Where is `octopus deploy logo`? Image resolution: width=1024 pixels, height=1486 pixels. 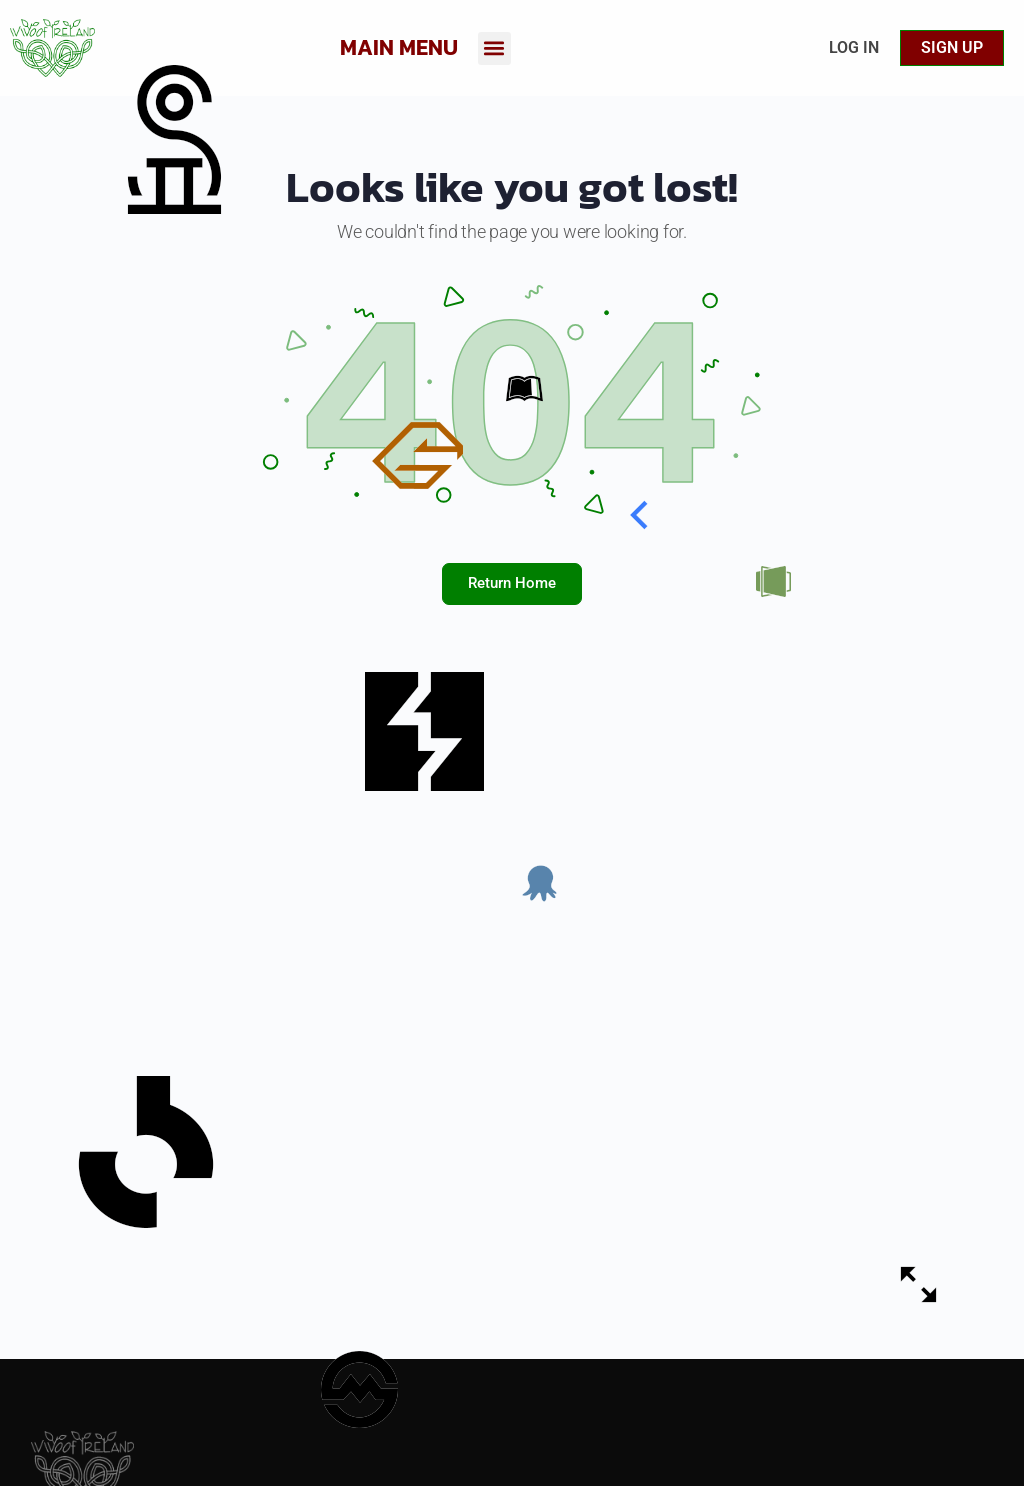
octopus deploy logo is located at coordinates (539, 883).